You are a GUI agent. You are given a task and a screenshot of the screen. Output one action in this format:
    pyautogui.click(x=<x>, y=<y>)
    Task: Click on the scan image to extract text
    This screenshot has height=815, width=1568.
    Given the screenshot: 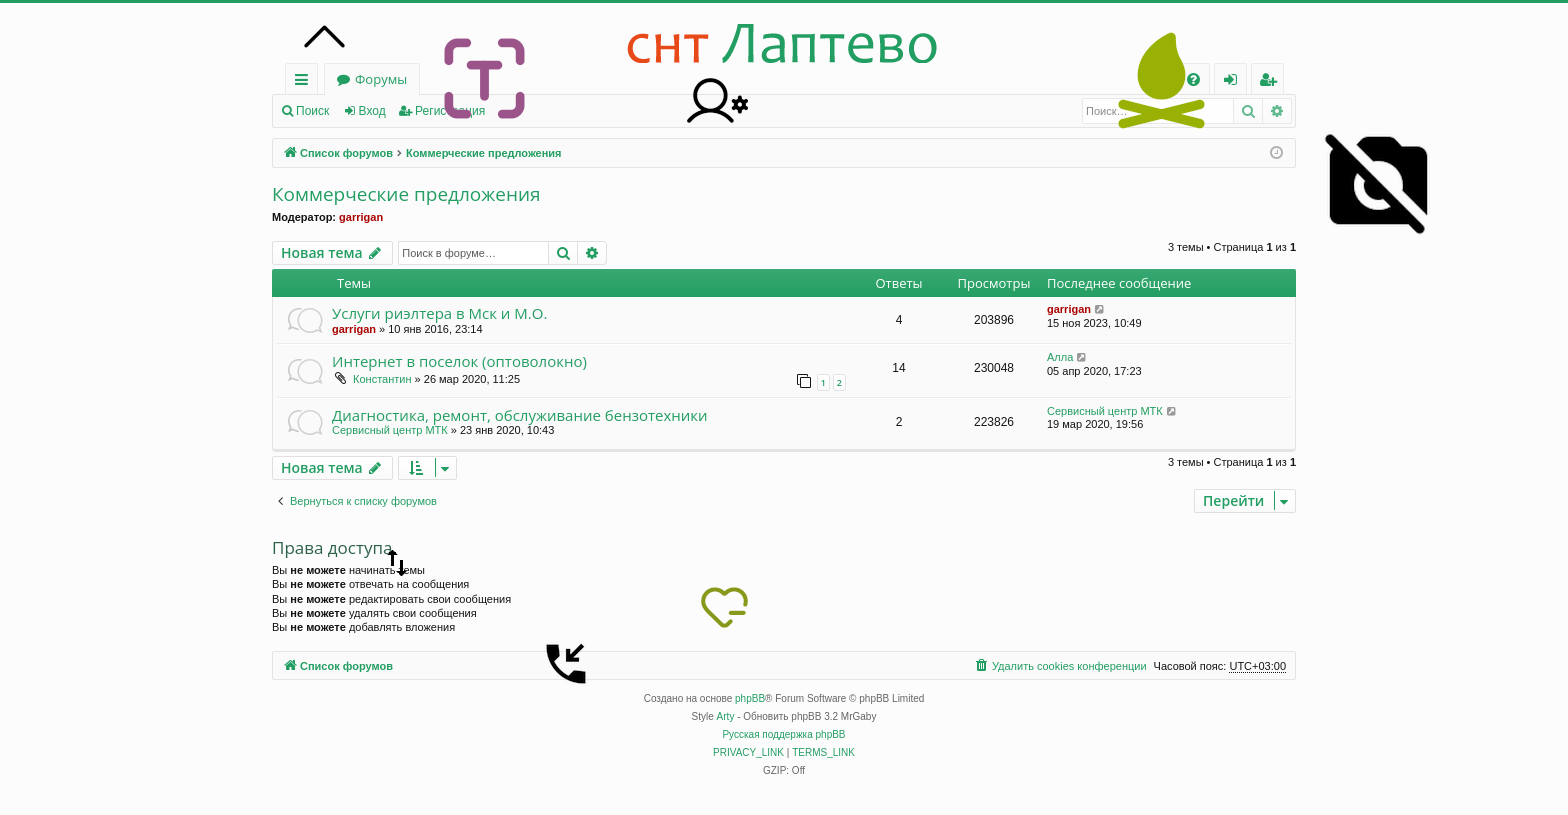 What is the action you would take?
    pyautogui.click(x=484, y=78)
    